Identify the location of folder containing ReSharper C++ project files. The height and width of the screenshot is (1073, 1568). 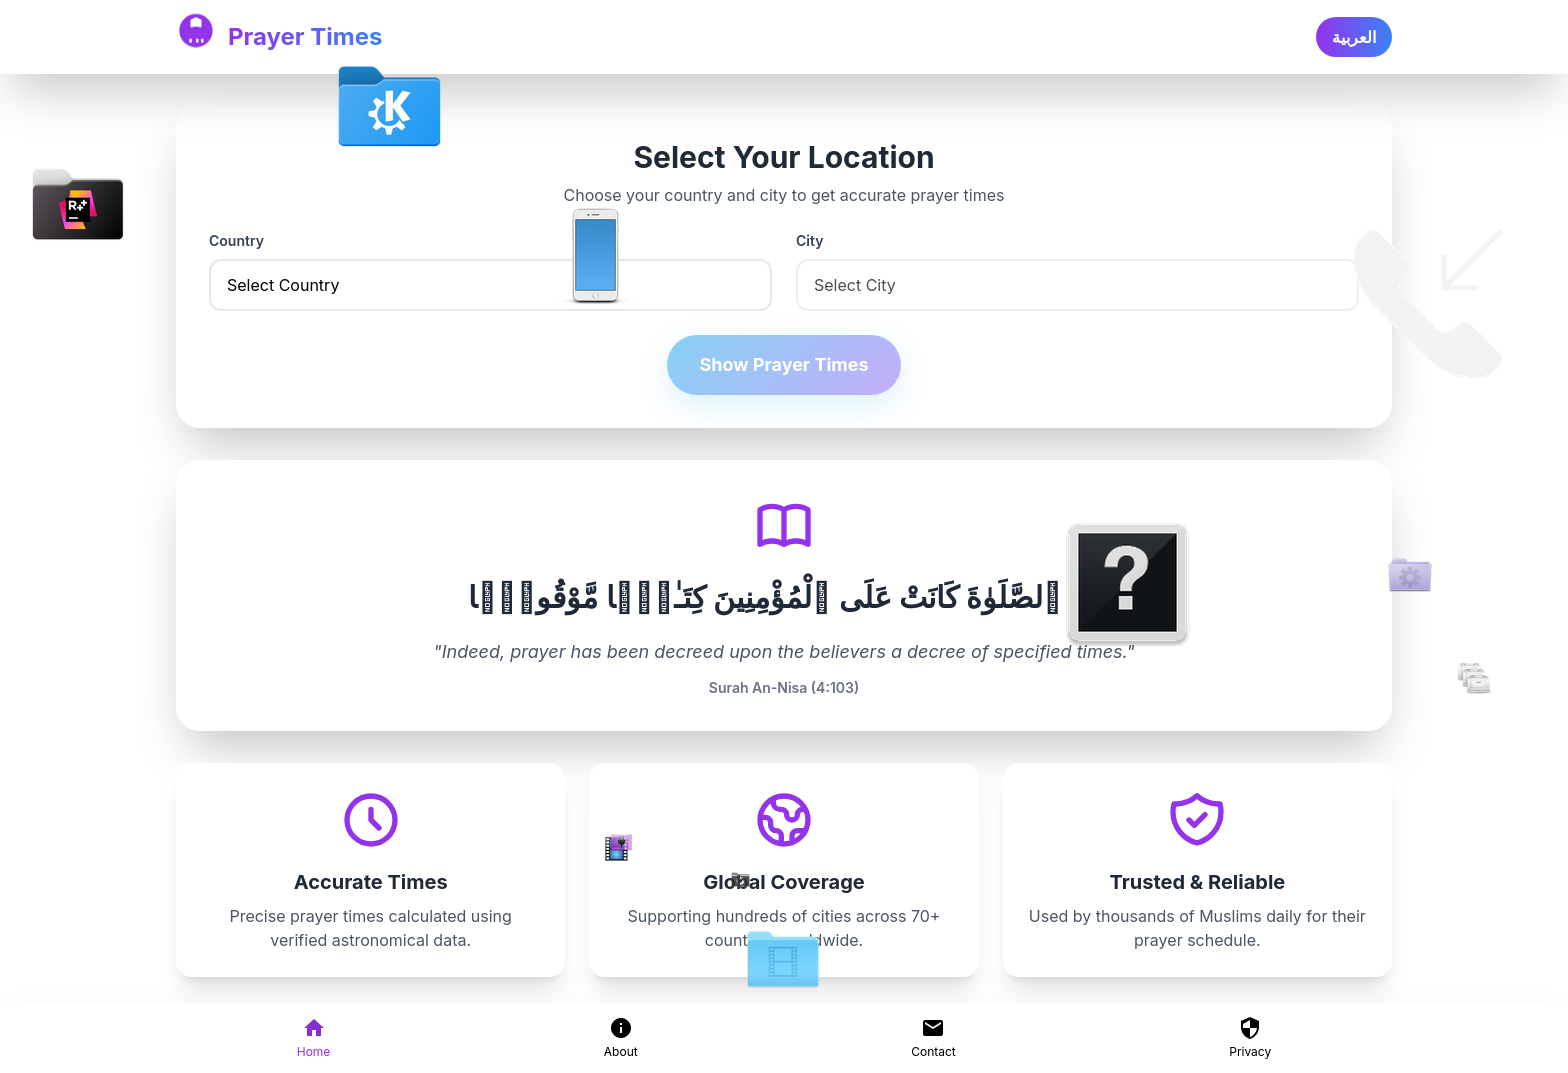
(77, 206).